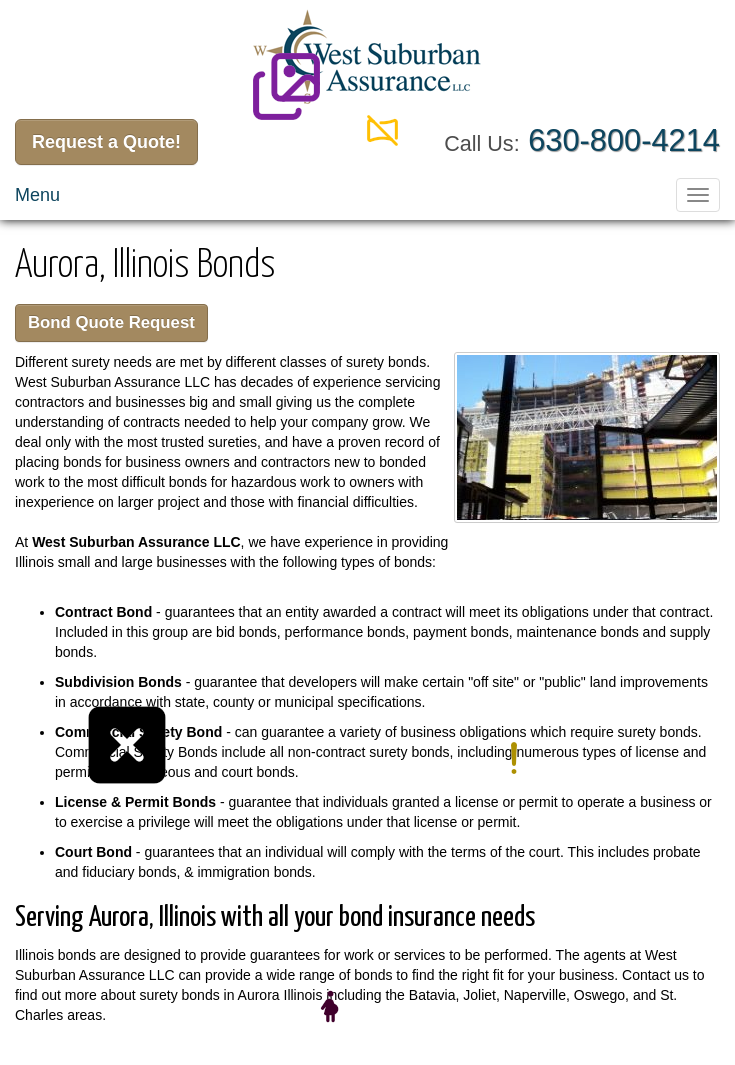  Describe the element at coordinates (127, 745) in the screenshot. I see `close or dismiss a dialog` at that location.